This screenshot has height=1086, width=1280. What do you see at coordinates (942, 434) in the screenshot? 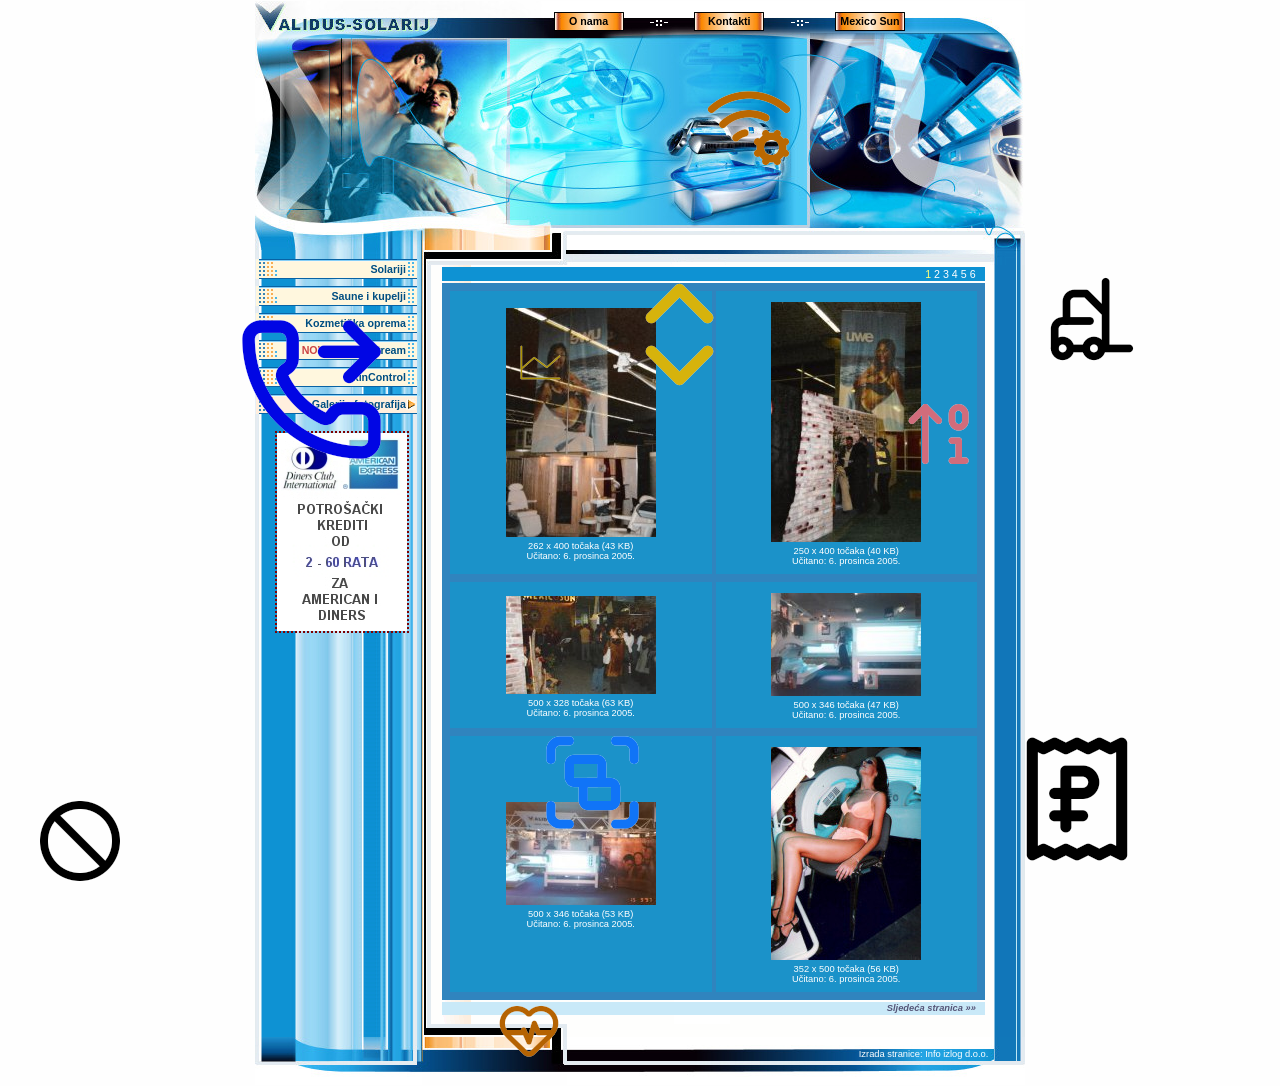
I see `sort in ascending numerical order` at bounding box center [942, 434].